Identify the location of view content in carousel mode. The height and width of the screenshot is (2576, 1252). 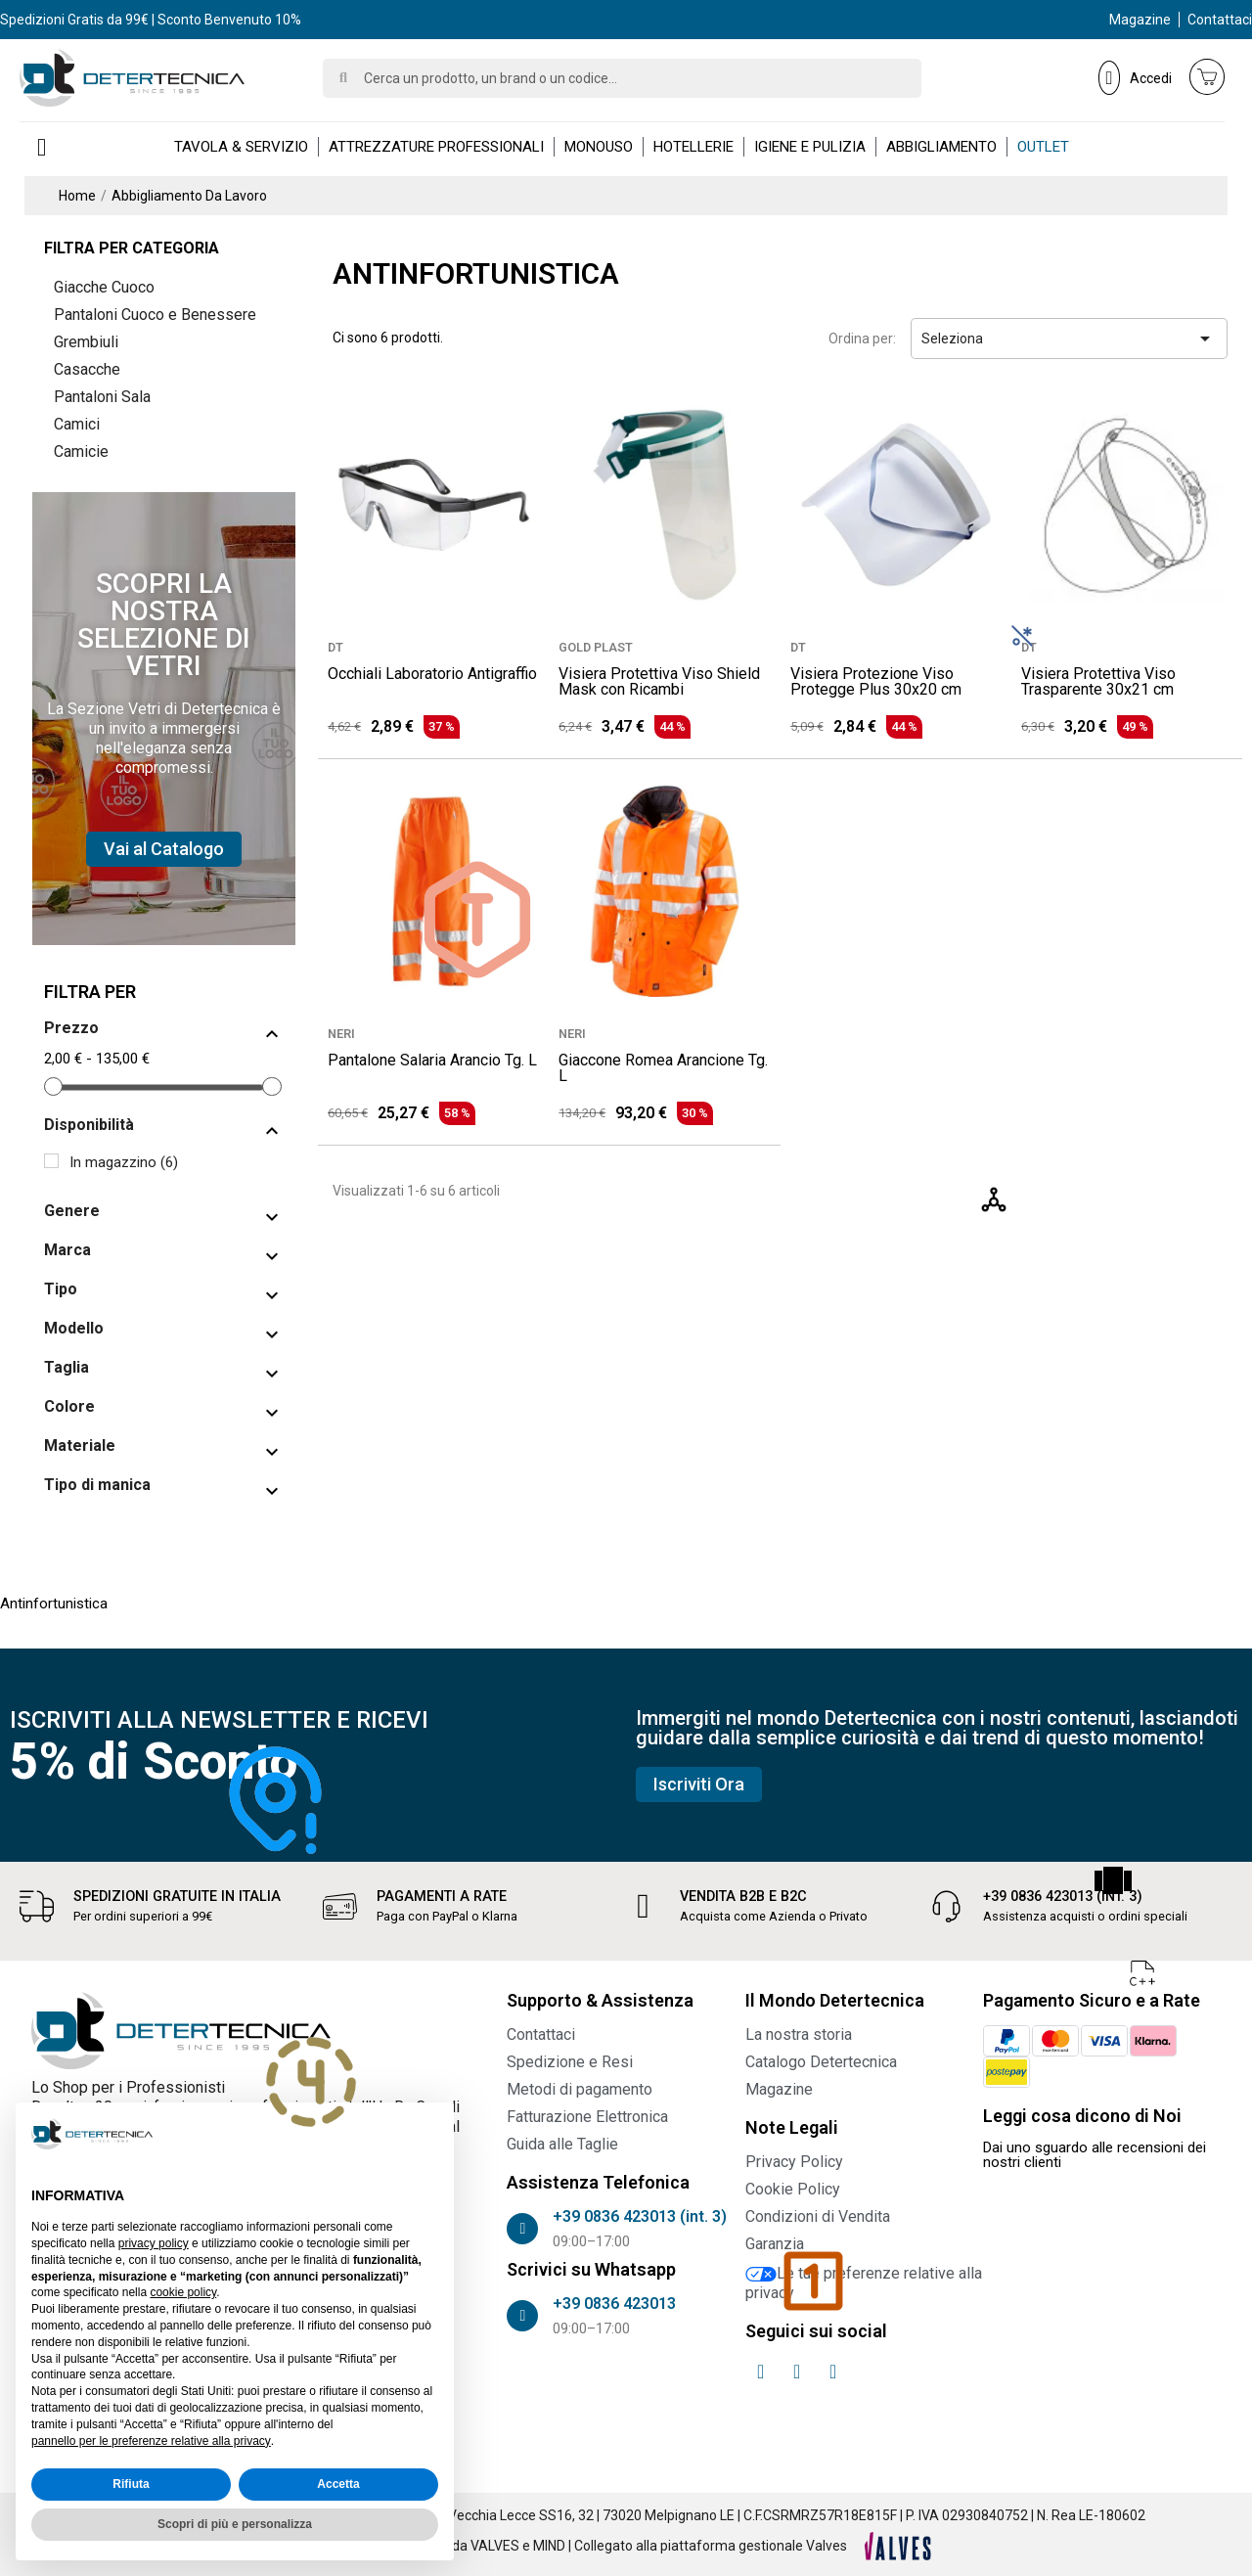
(1113, 1881).